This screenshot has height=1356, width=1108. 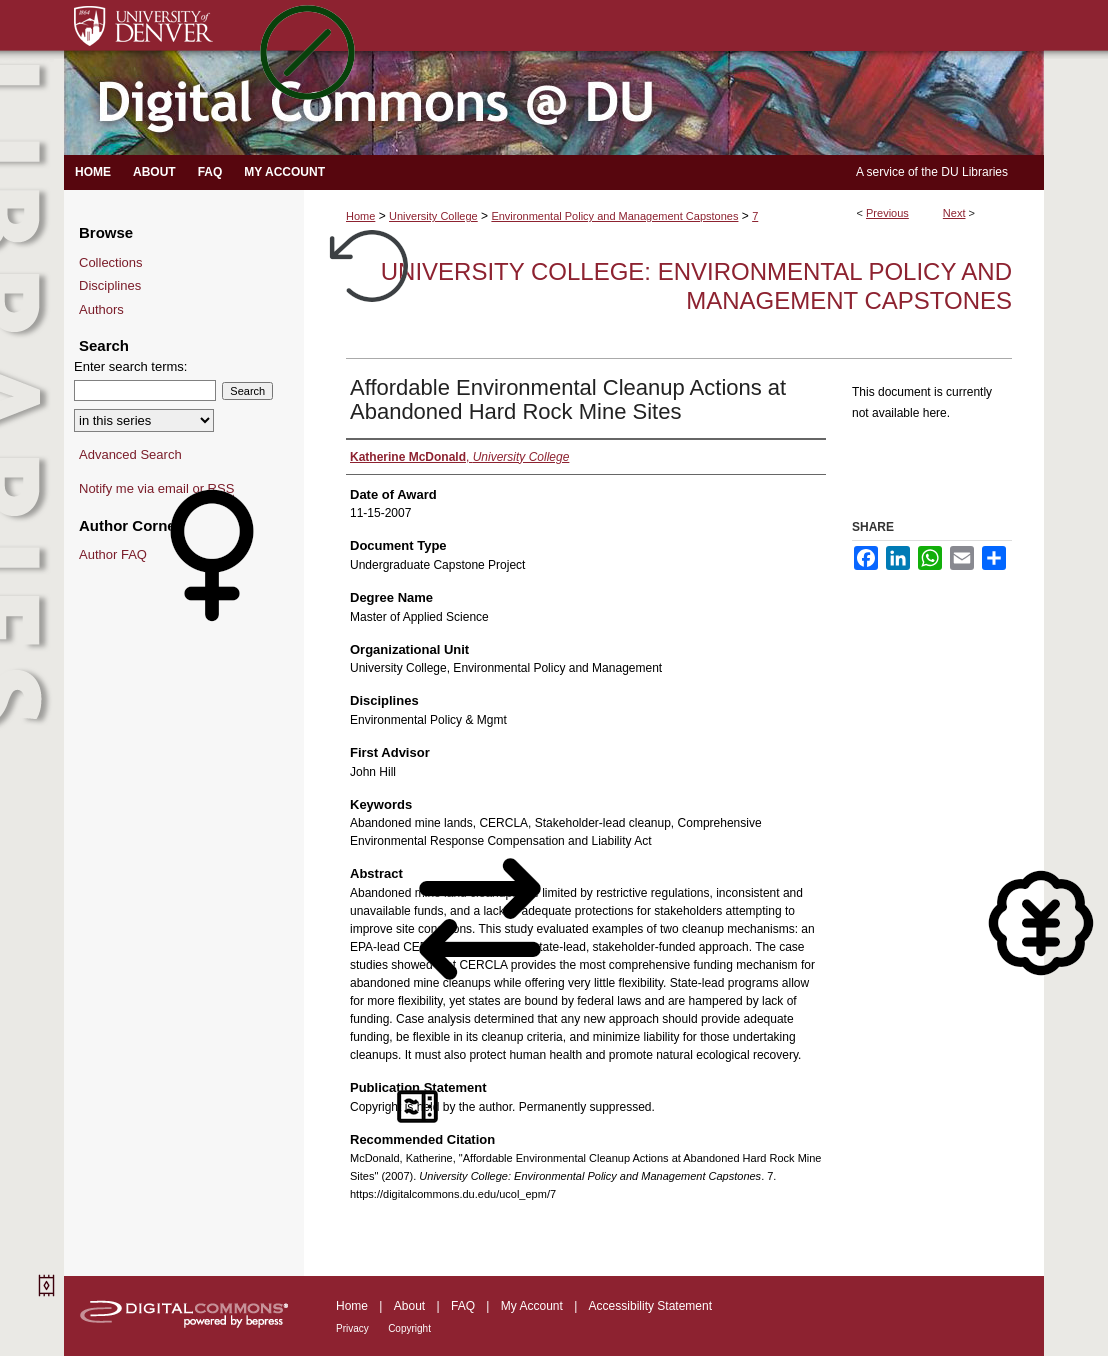 I want to click on swap or exchange items, so click(x=480, y=919).